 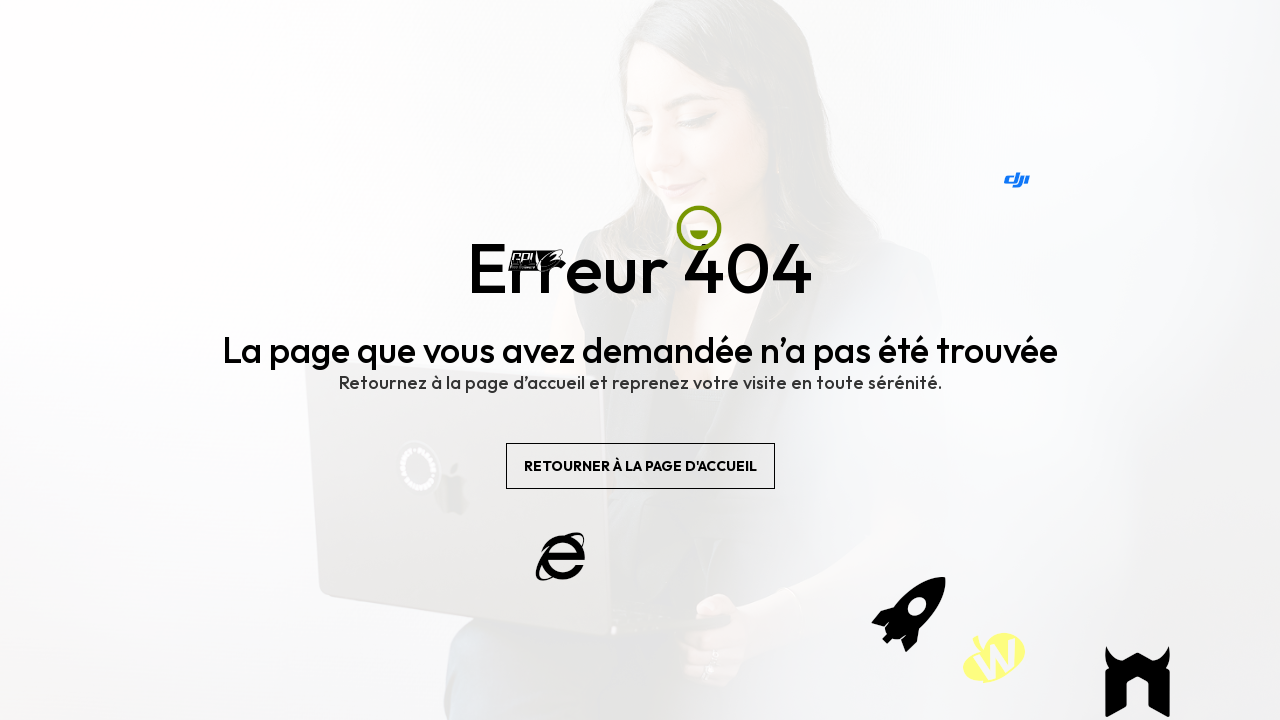 What do you see at coordinates (994, 658) in the screenshot?
I see `visit weasyl artist community website` at bounding box center [994, 658].